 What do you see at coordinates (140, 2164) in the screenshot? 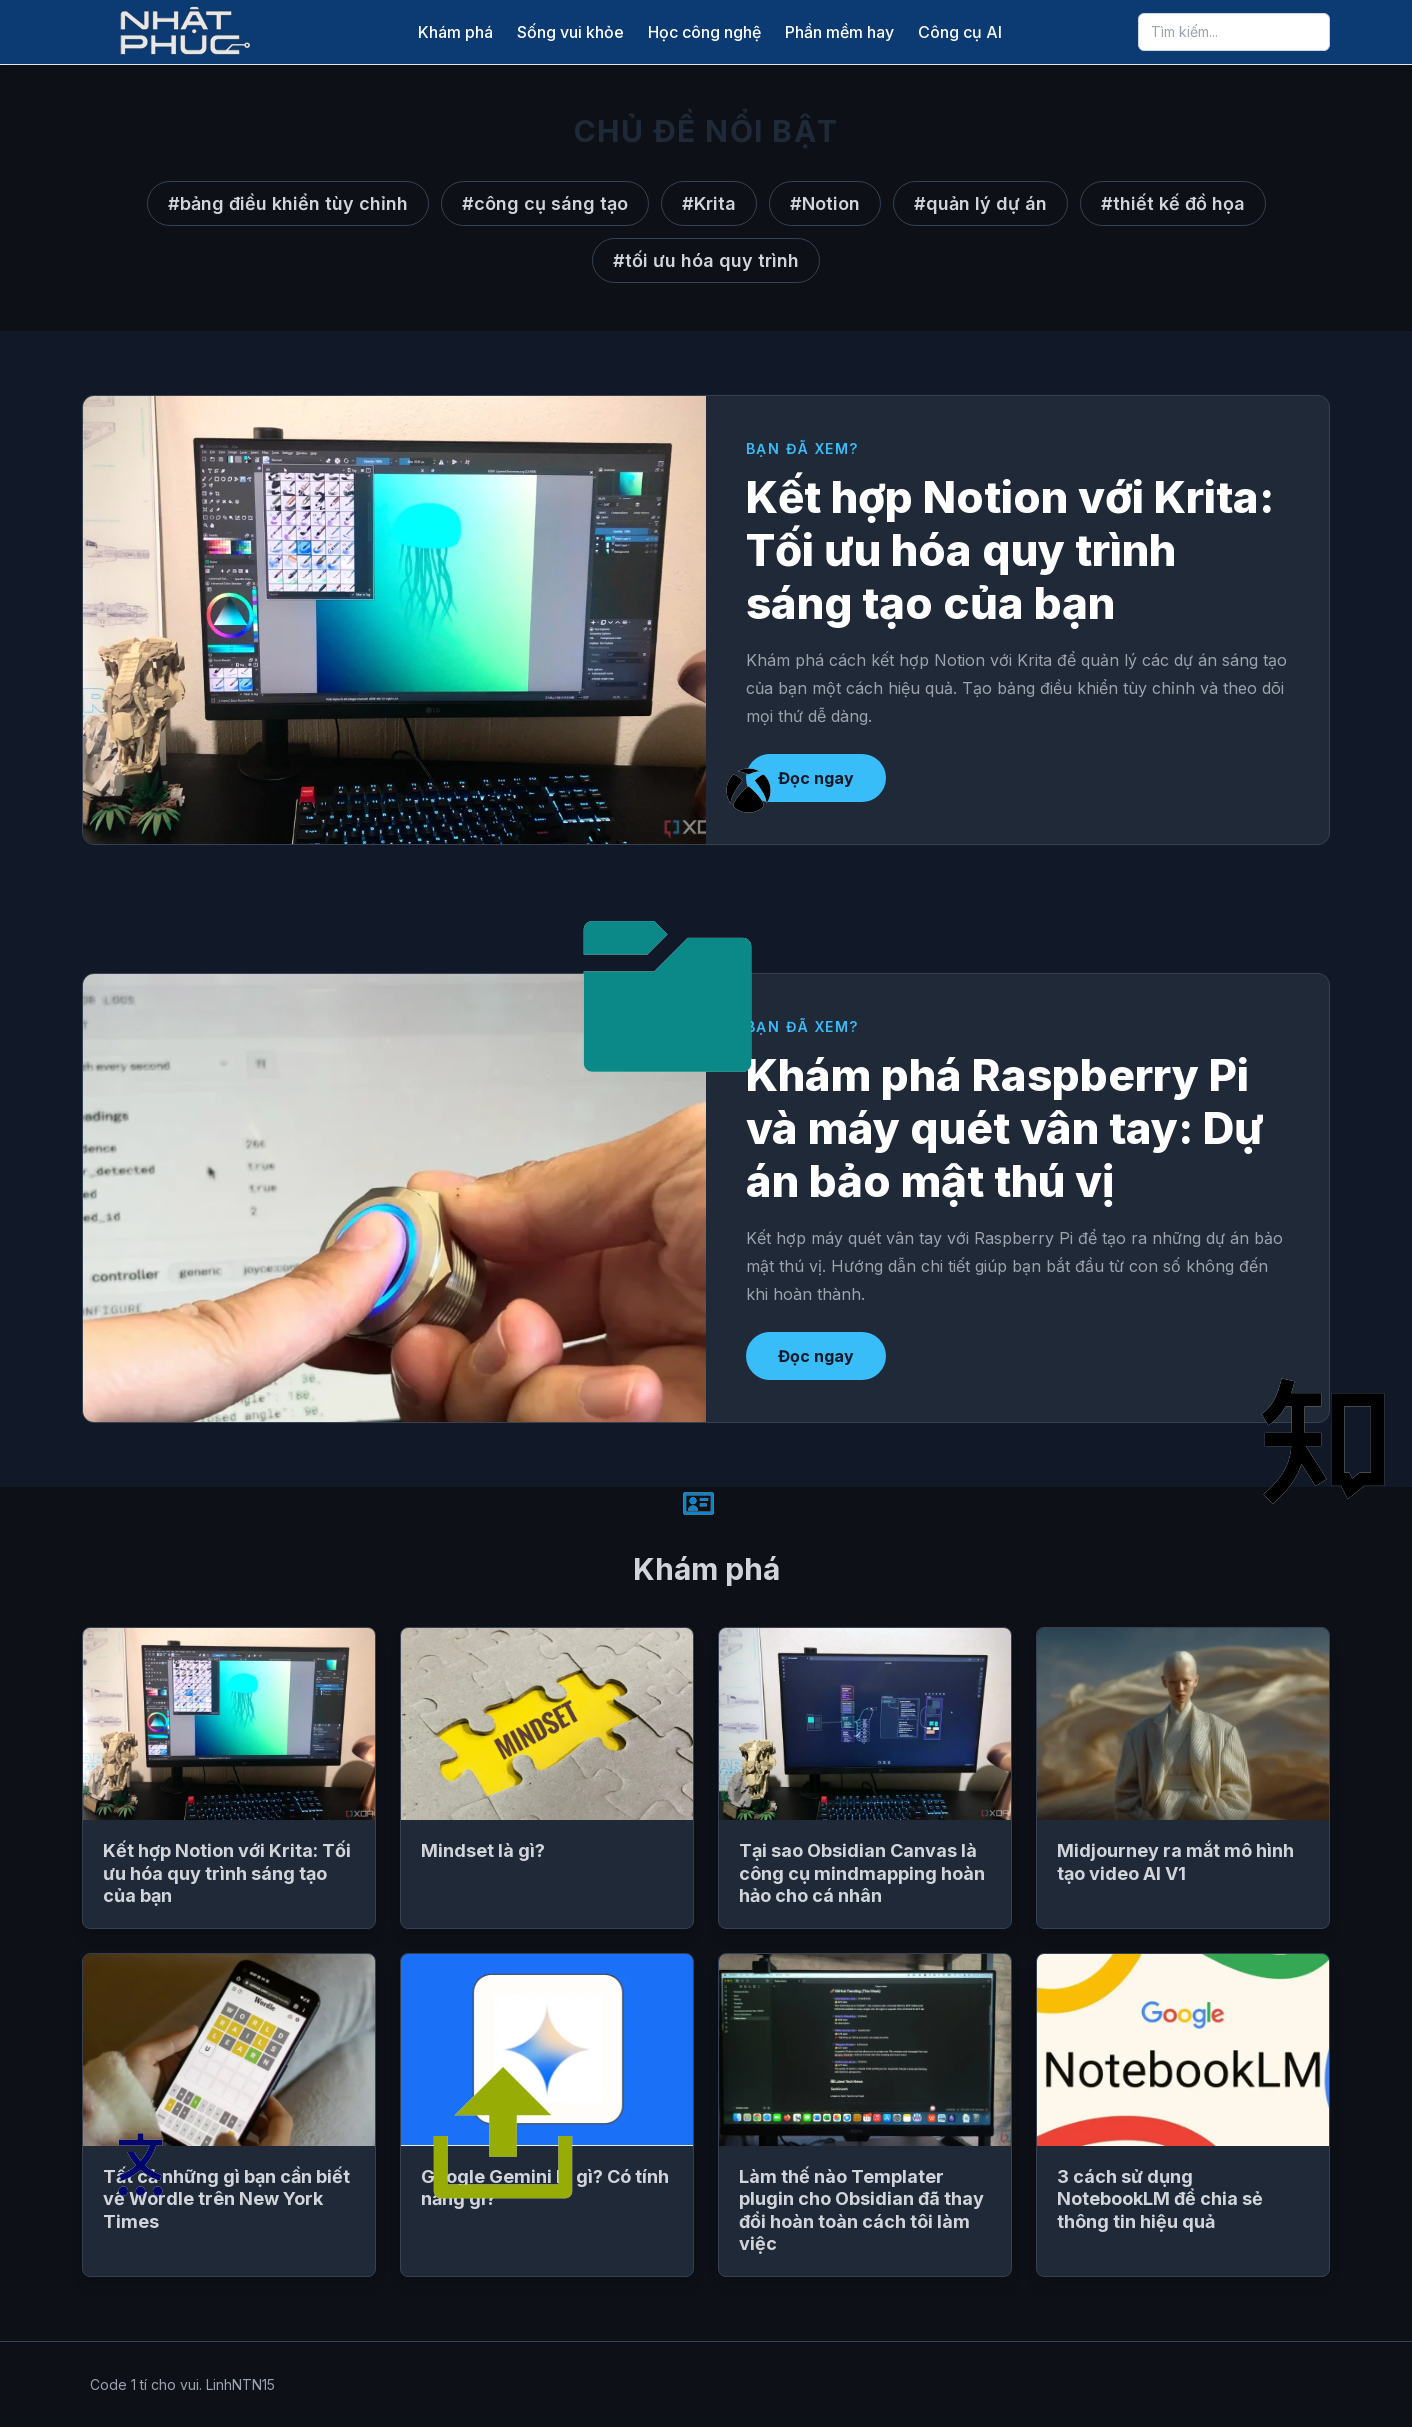
I see `add emphasis marks to chinese text` at bounding box center [140, 2164].